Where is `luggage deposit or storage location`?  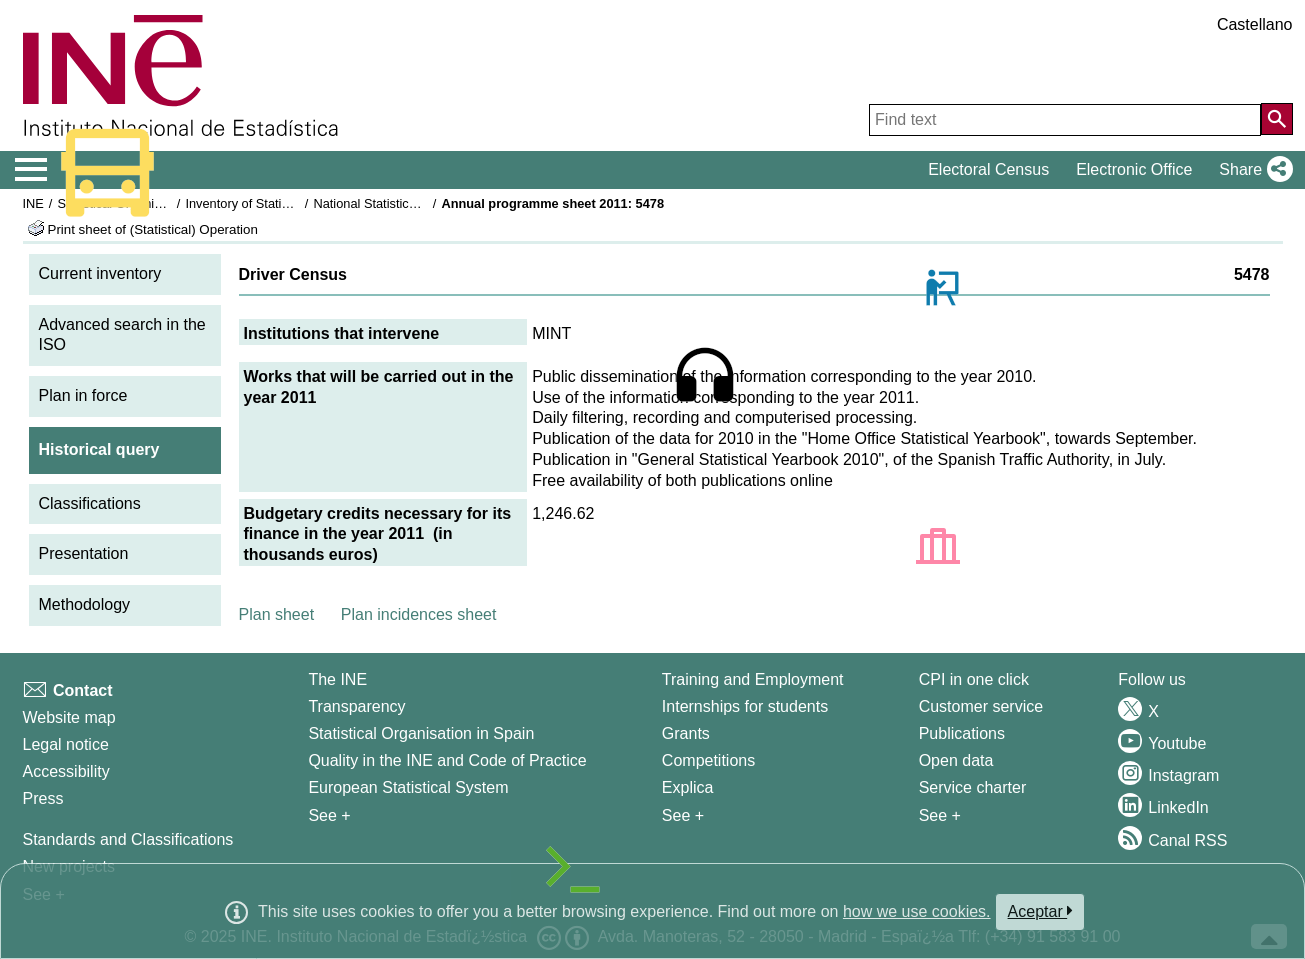 luggage deposit or storage location is located at coordinates (938, 546).